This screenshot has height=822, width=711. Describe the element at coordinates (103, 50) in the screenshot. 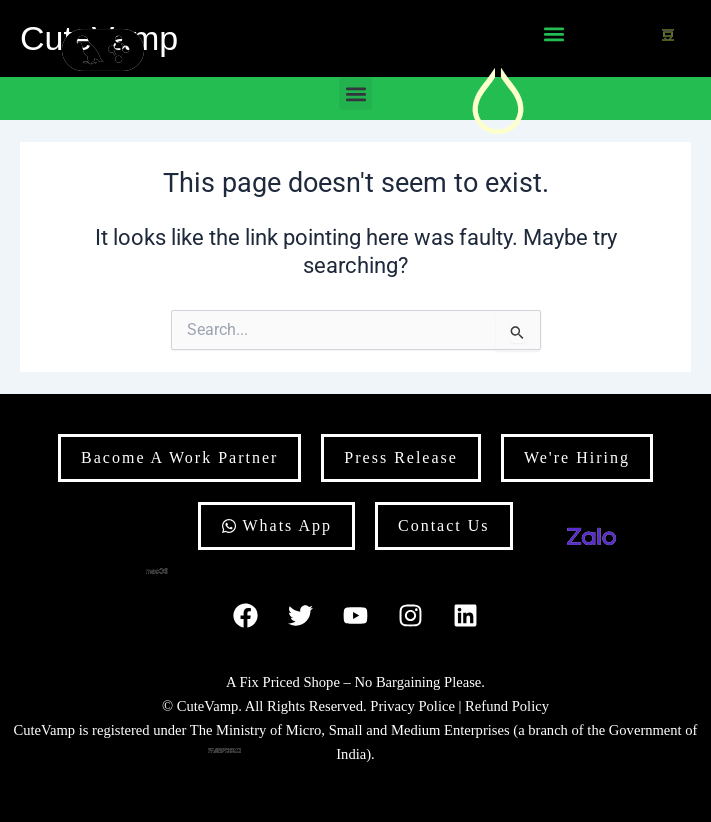

I see `LangGraph platform or integration` at that location.